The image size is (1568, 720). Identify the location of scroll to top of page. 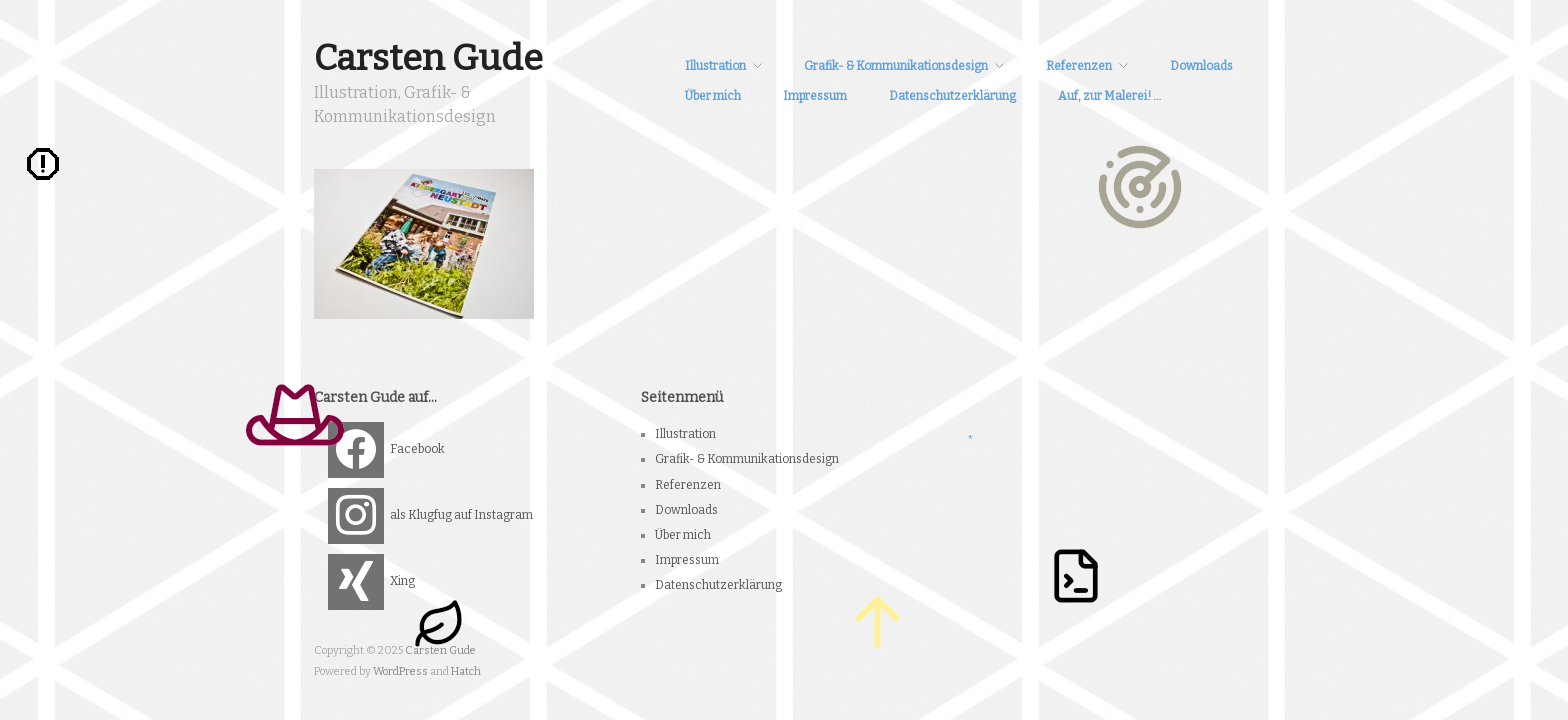
(877, 622).